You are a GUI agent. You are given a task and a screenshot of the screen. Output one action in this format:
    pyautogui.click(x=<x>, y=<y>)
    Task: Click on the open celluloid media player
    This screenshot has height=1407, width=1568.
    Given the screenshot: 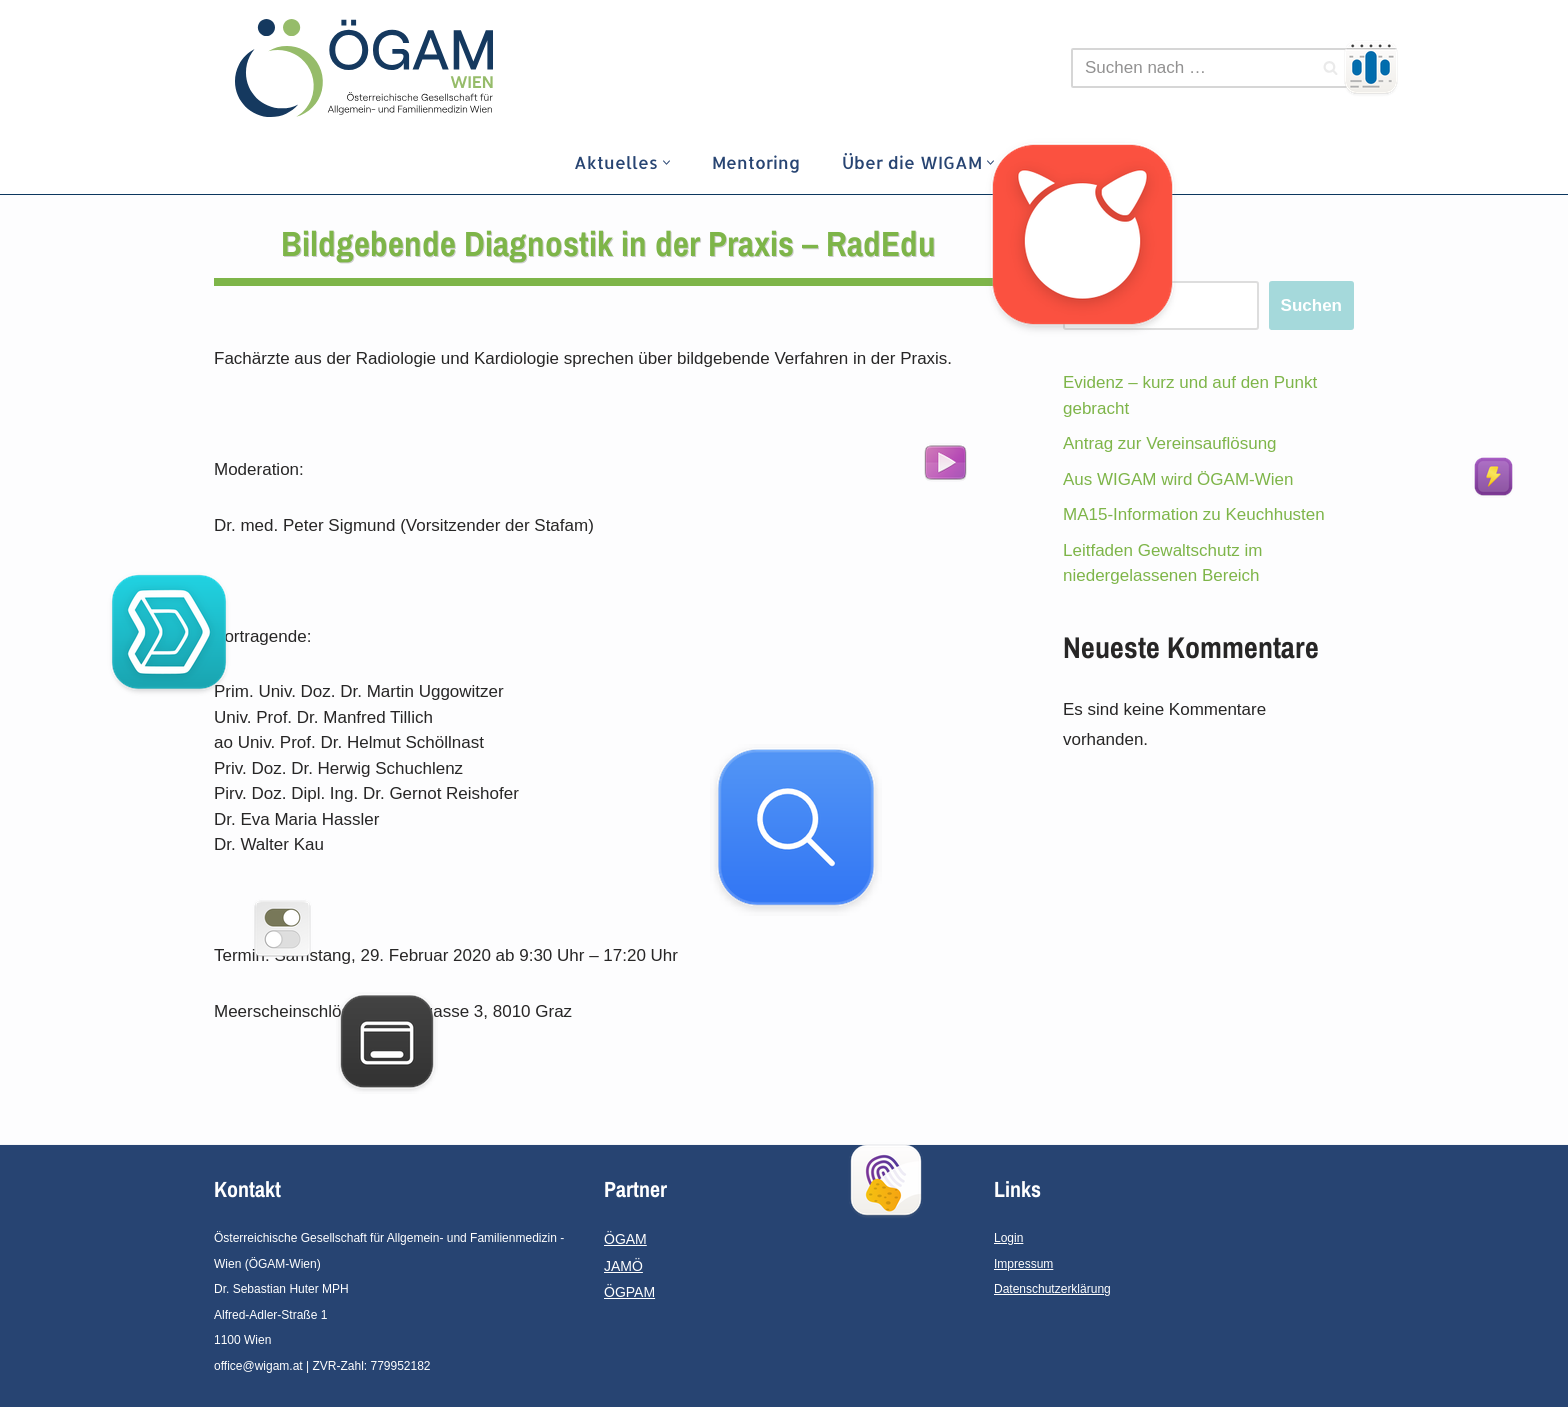 What is the action you would take?
    pyautogui.click(x=945, y=462)
    